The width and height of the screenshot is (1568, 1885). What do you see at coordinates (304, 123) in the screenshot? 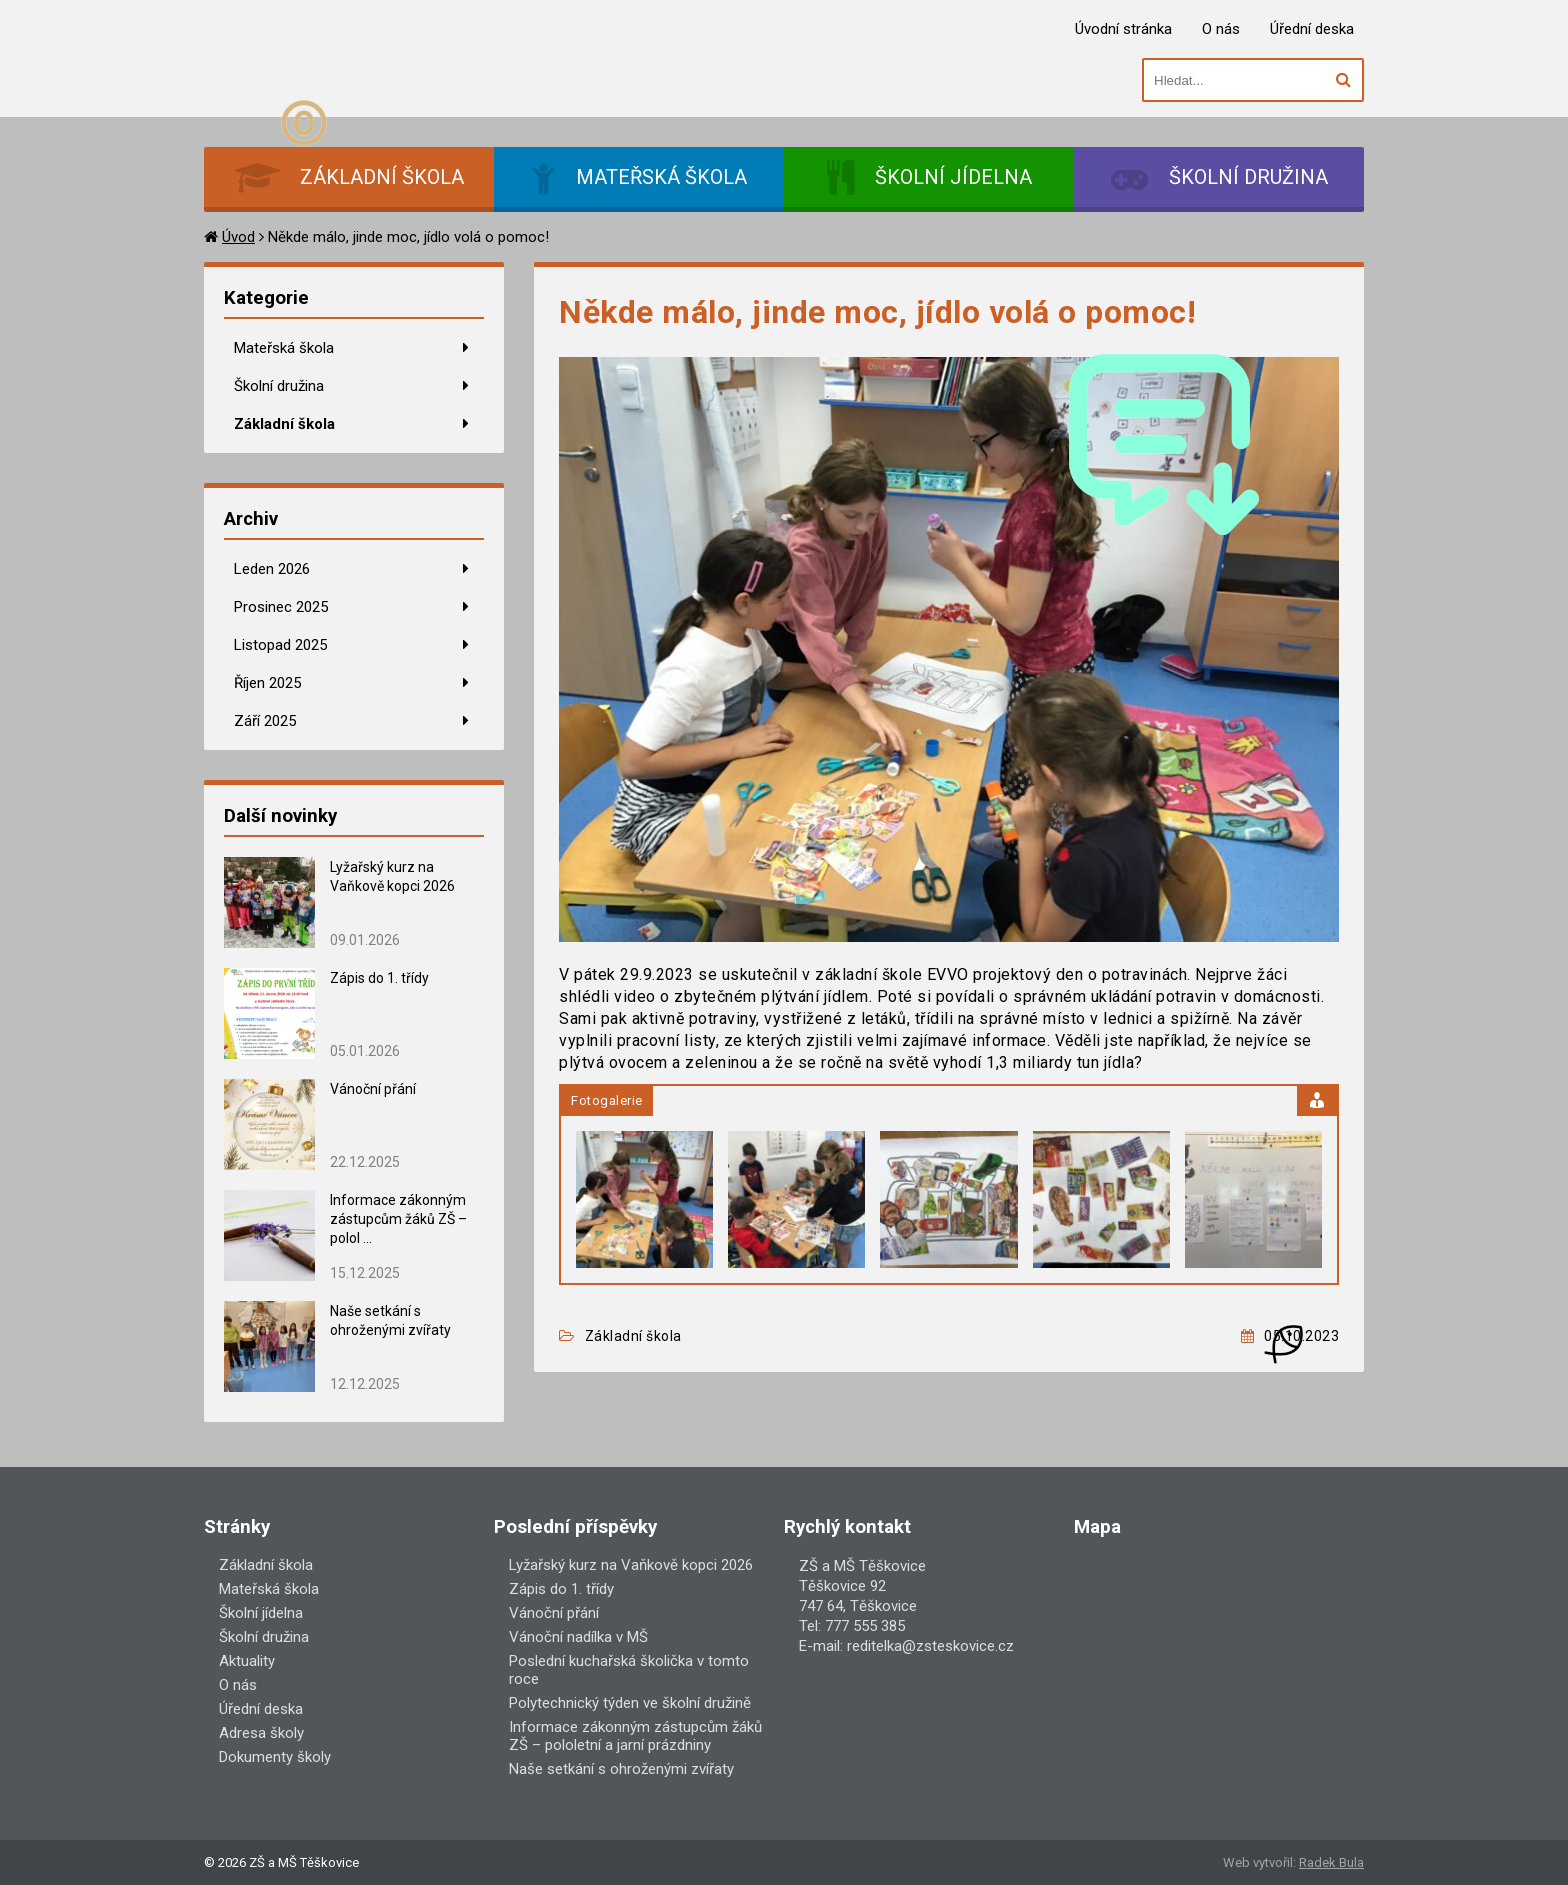
I see `indicates zero items or notifications` at bounding box center [304, 123].